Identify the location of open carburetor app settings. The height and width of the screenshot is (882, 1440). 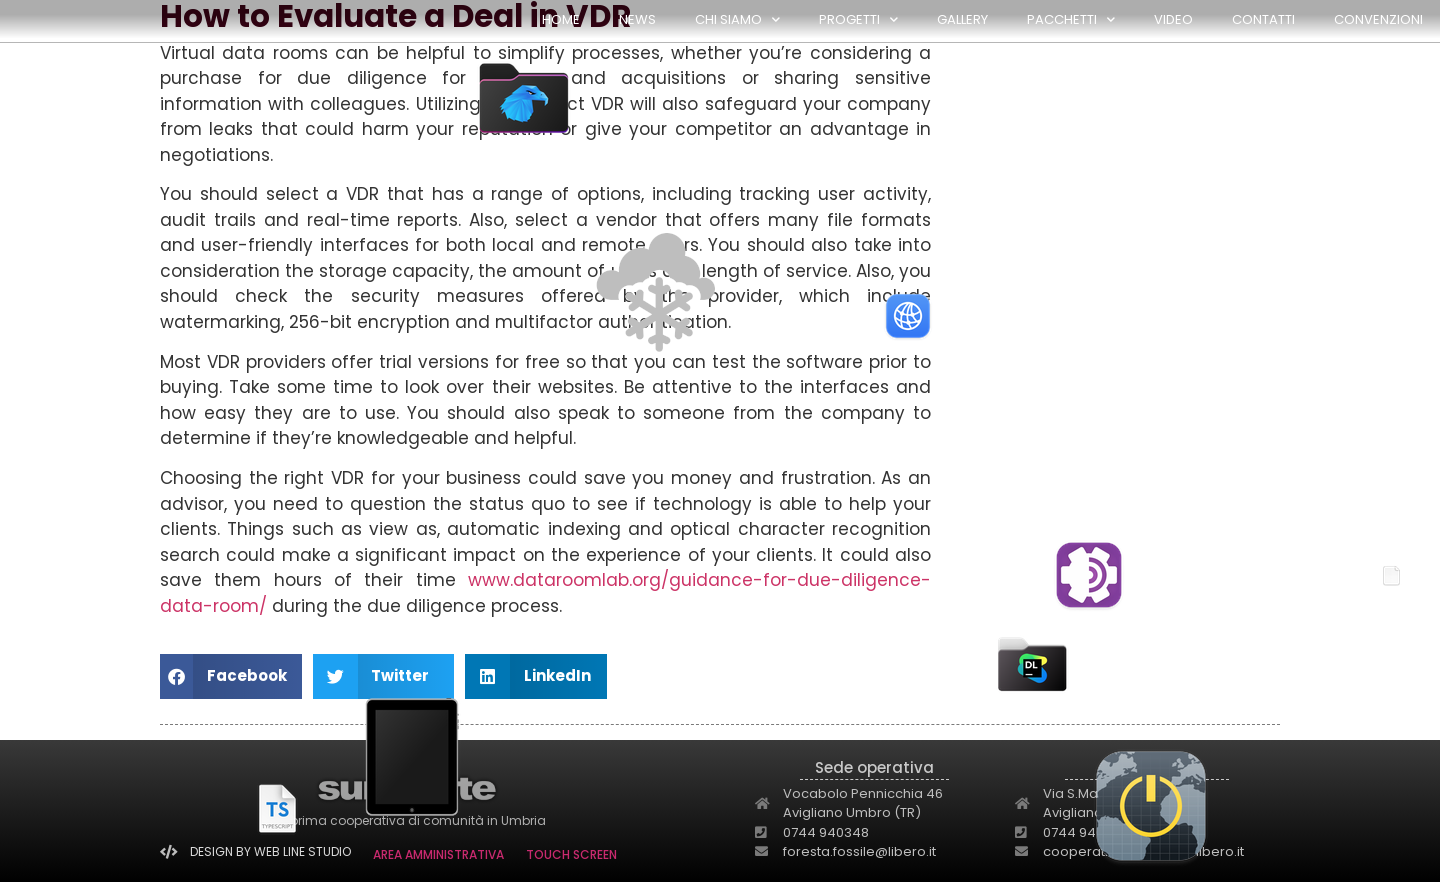
(1089, 575).